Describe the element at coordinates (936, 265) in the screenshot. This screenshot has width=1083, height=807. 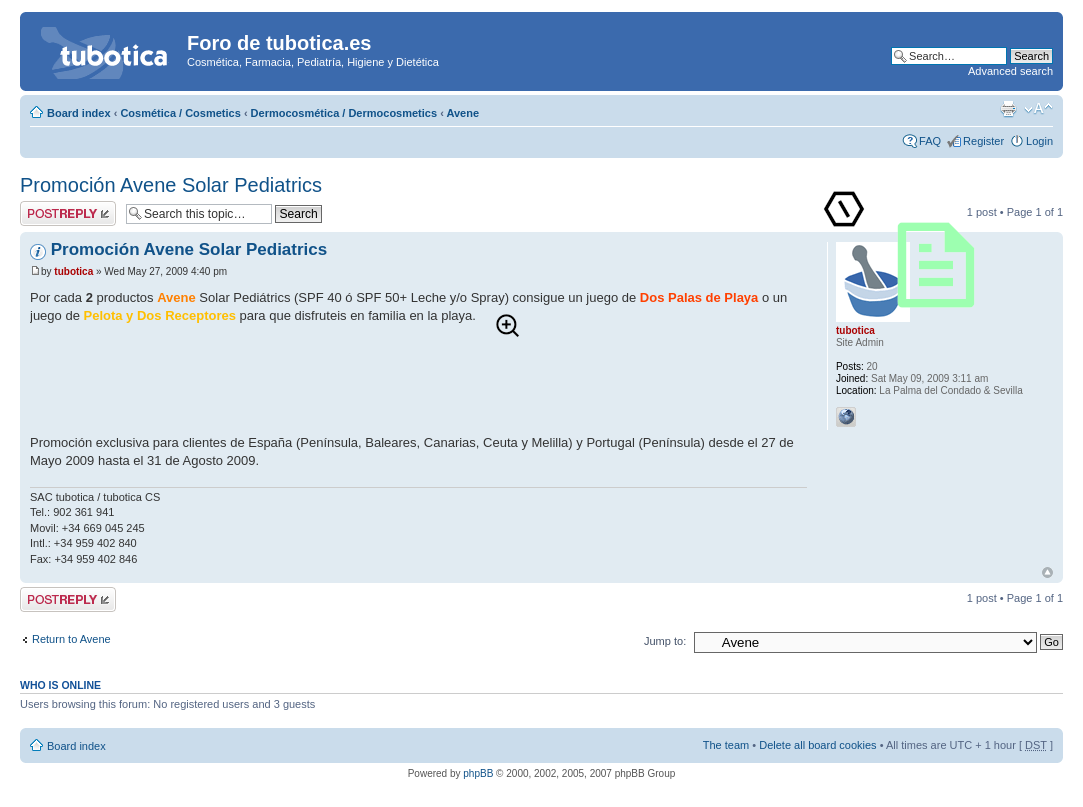
I see `view document contents` at that location.